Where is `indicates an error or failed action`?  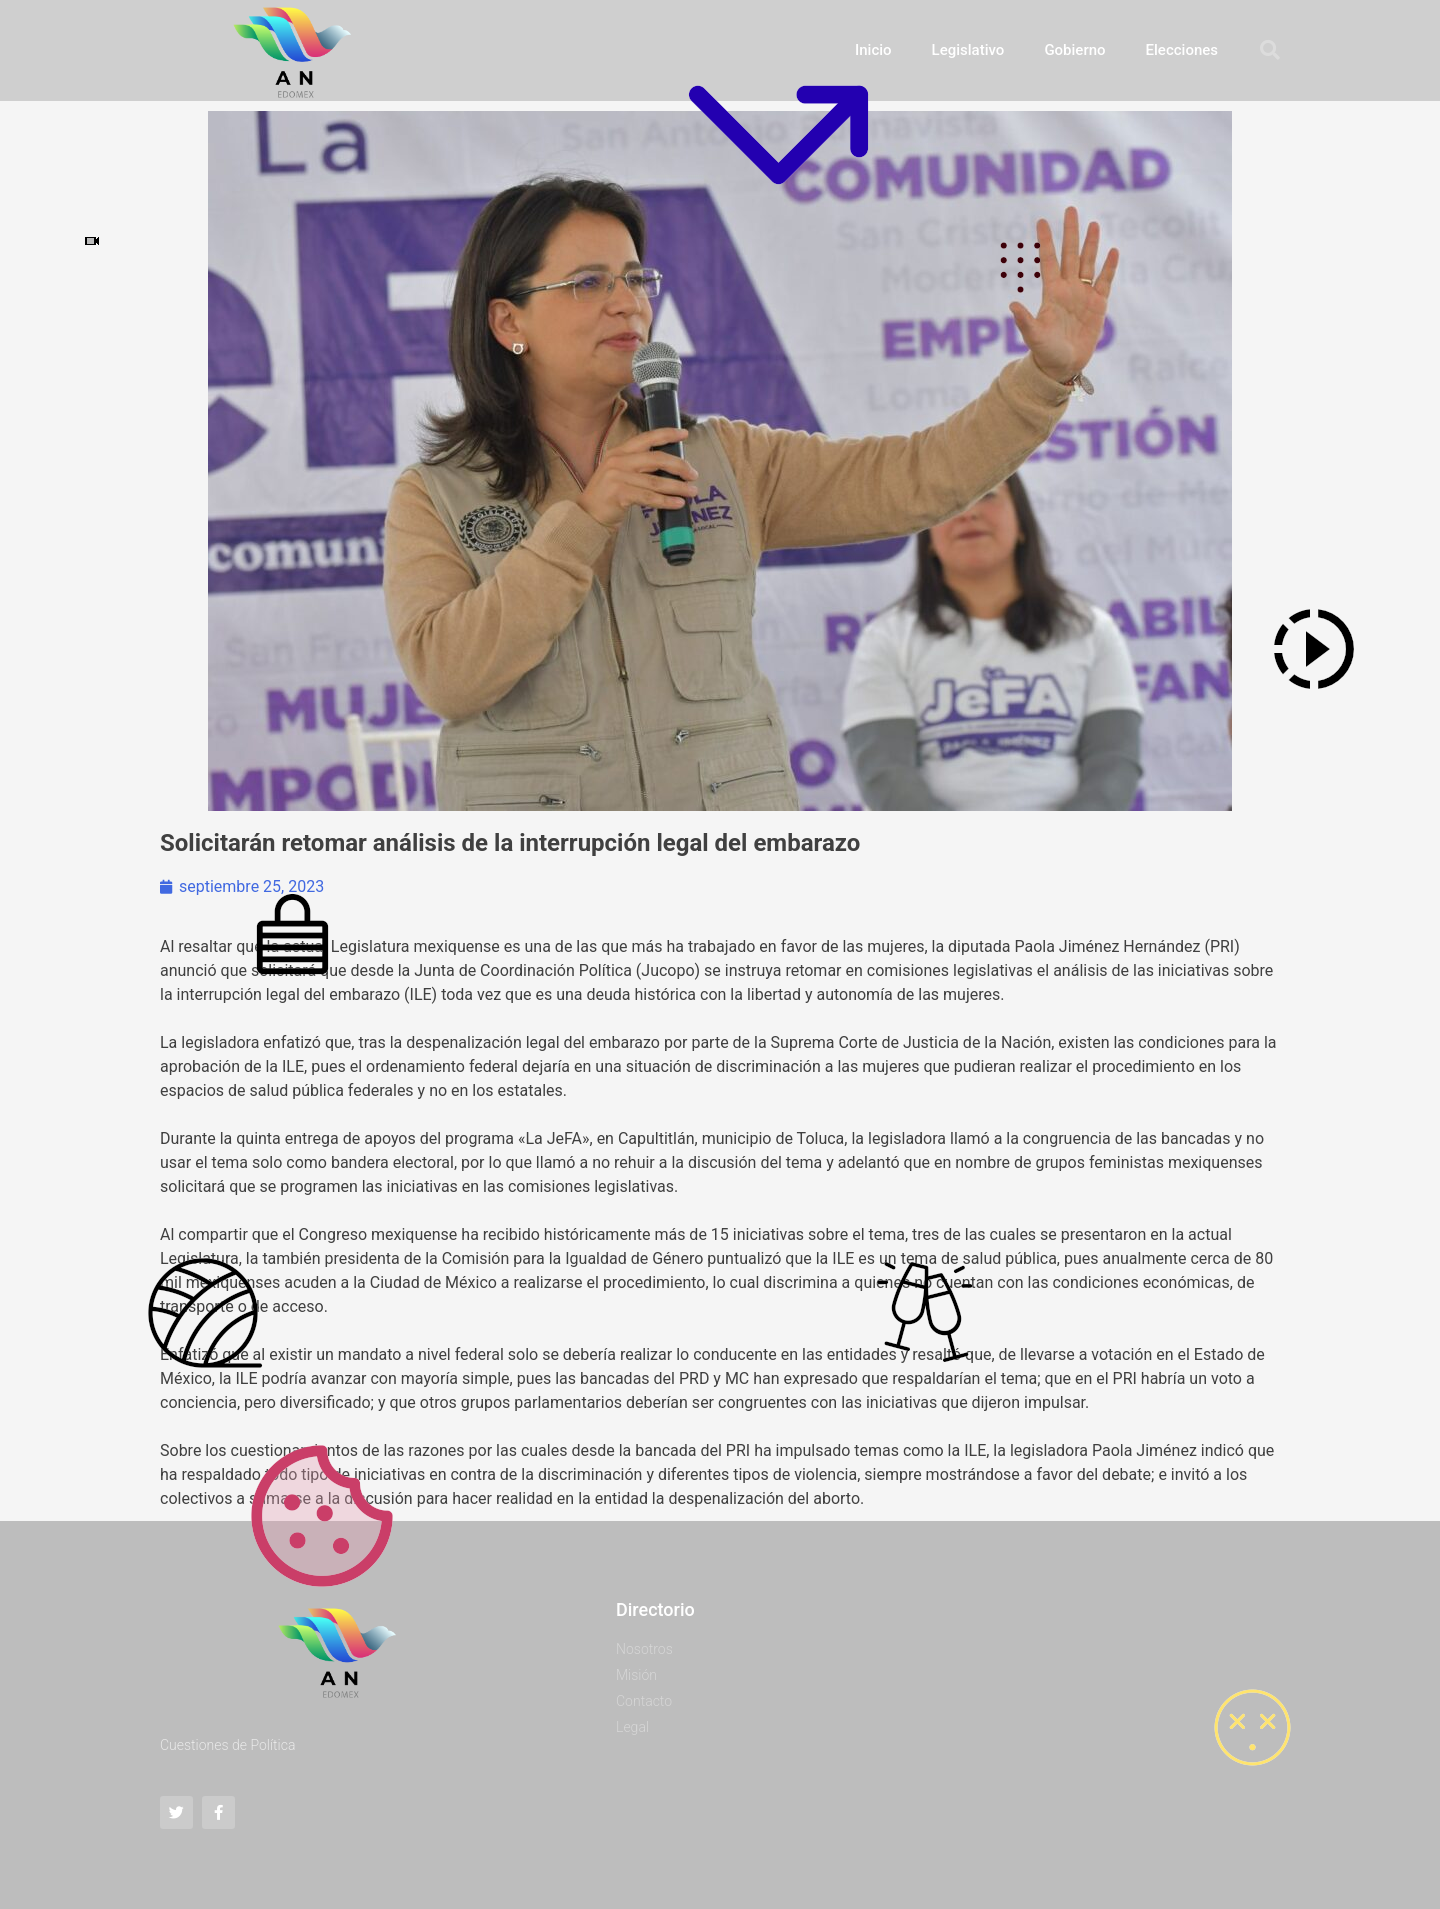 indicates an error or failed action is located at coordinates (1252, 1727).